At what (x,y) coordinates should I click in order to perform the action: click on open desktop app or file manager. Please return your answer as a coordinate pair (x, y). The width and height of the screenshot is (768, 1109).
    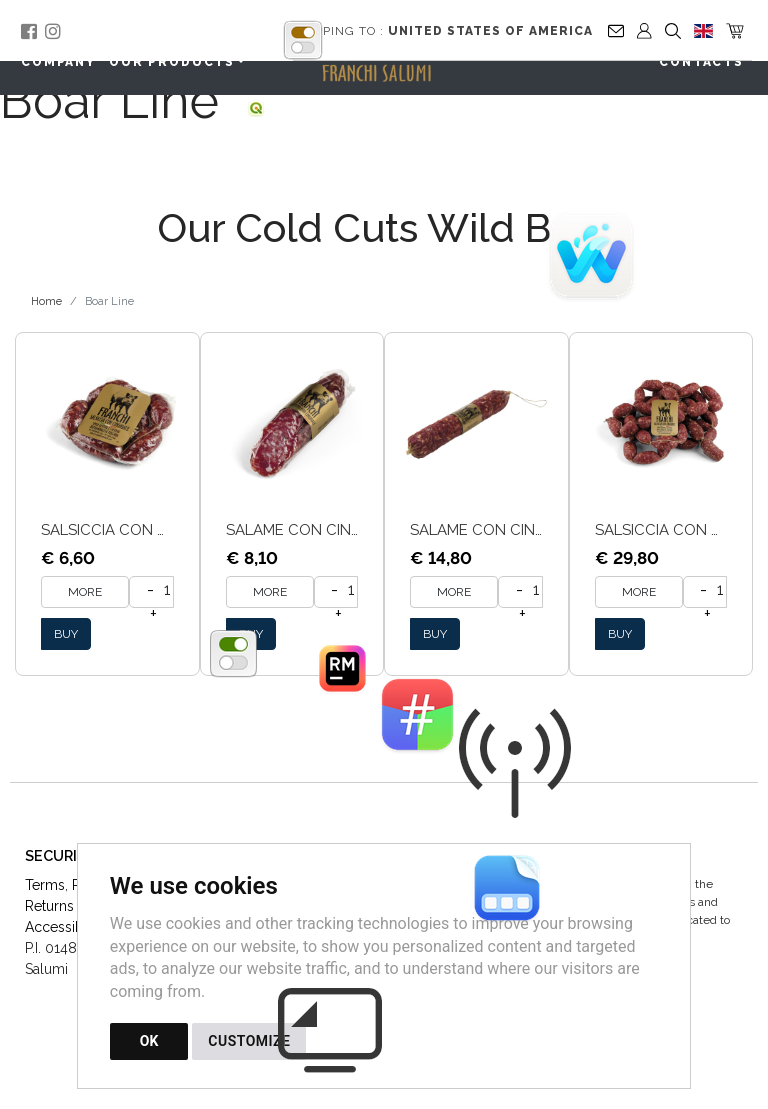
    Looking at the image, I should click on (507, 888).